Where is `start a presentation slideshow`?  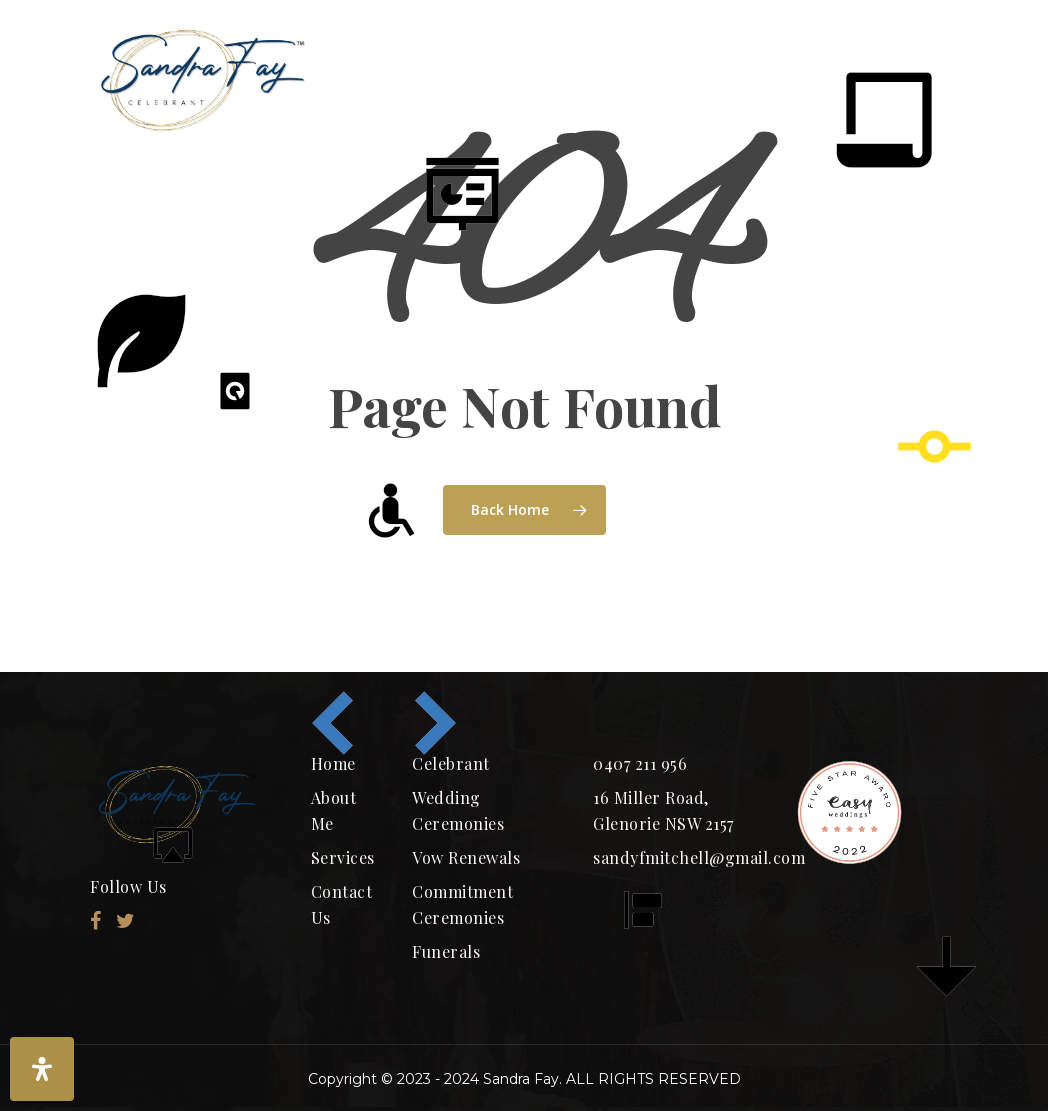 start a presentation slideshow is located at coordinates (462, 190).